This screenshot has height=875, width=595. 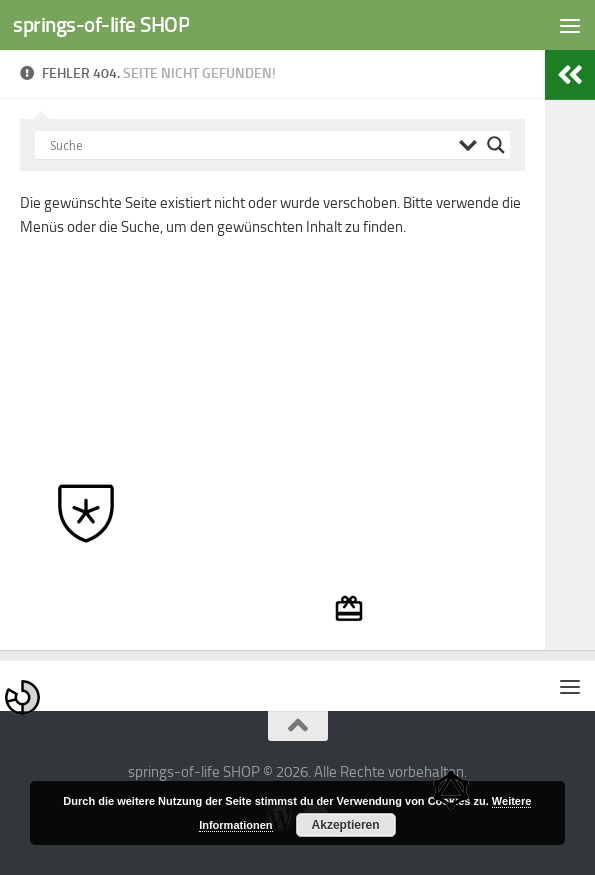 I want to click on indicates premium or verified security status, so click(x=86, y=510).